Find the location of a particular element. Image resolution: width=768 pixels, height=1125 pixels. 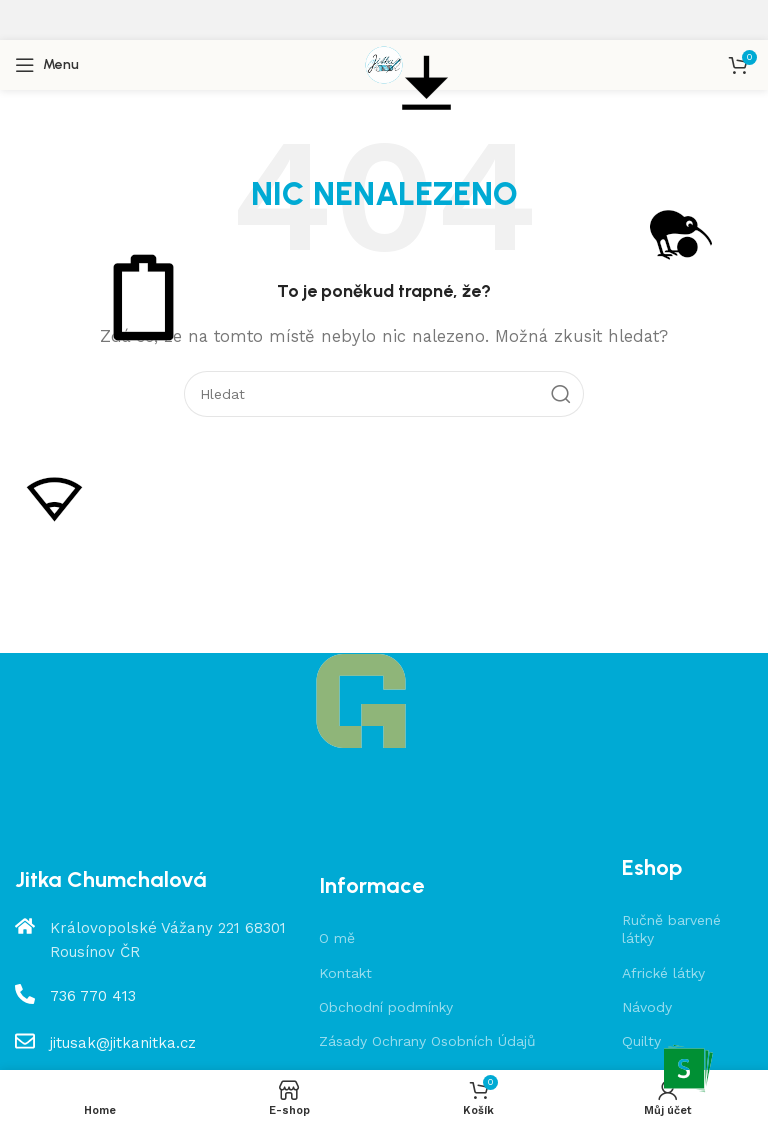

download a file to your device is located at coordinates (426, 85).